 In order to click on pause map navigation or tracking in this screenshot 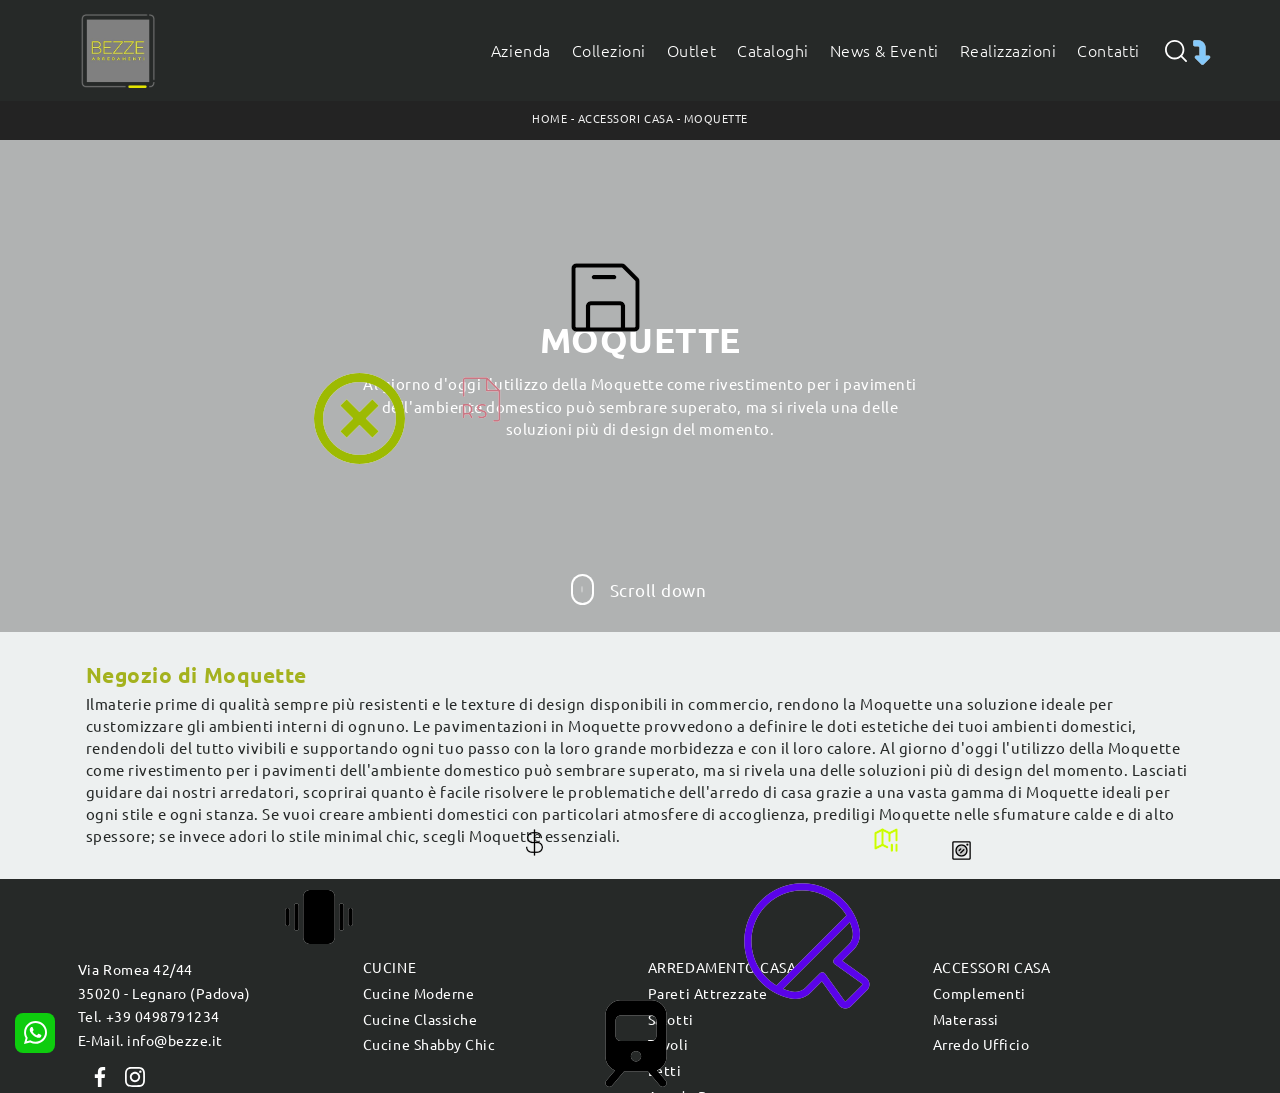, I will do `click(886, 839)`.